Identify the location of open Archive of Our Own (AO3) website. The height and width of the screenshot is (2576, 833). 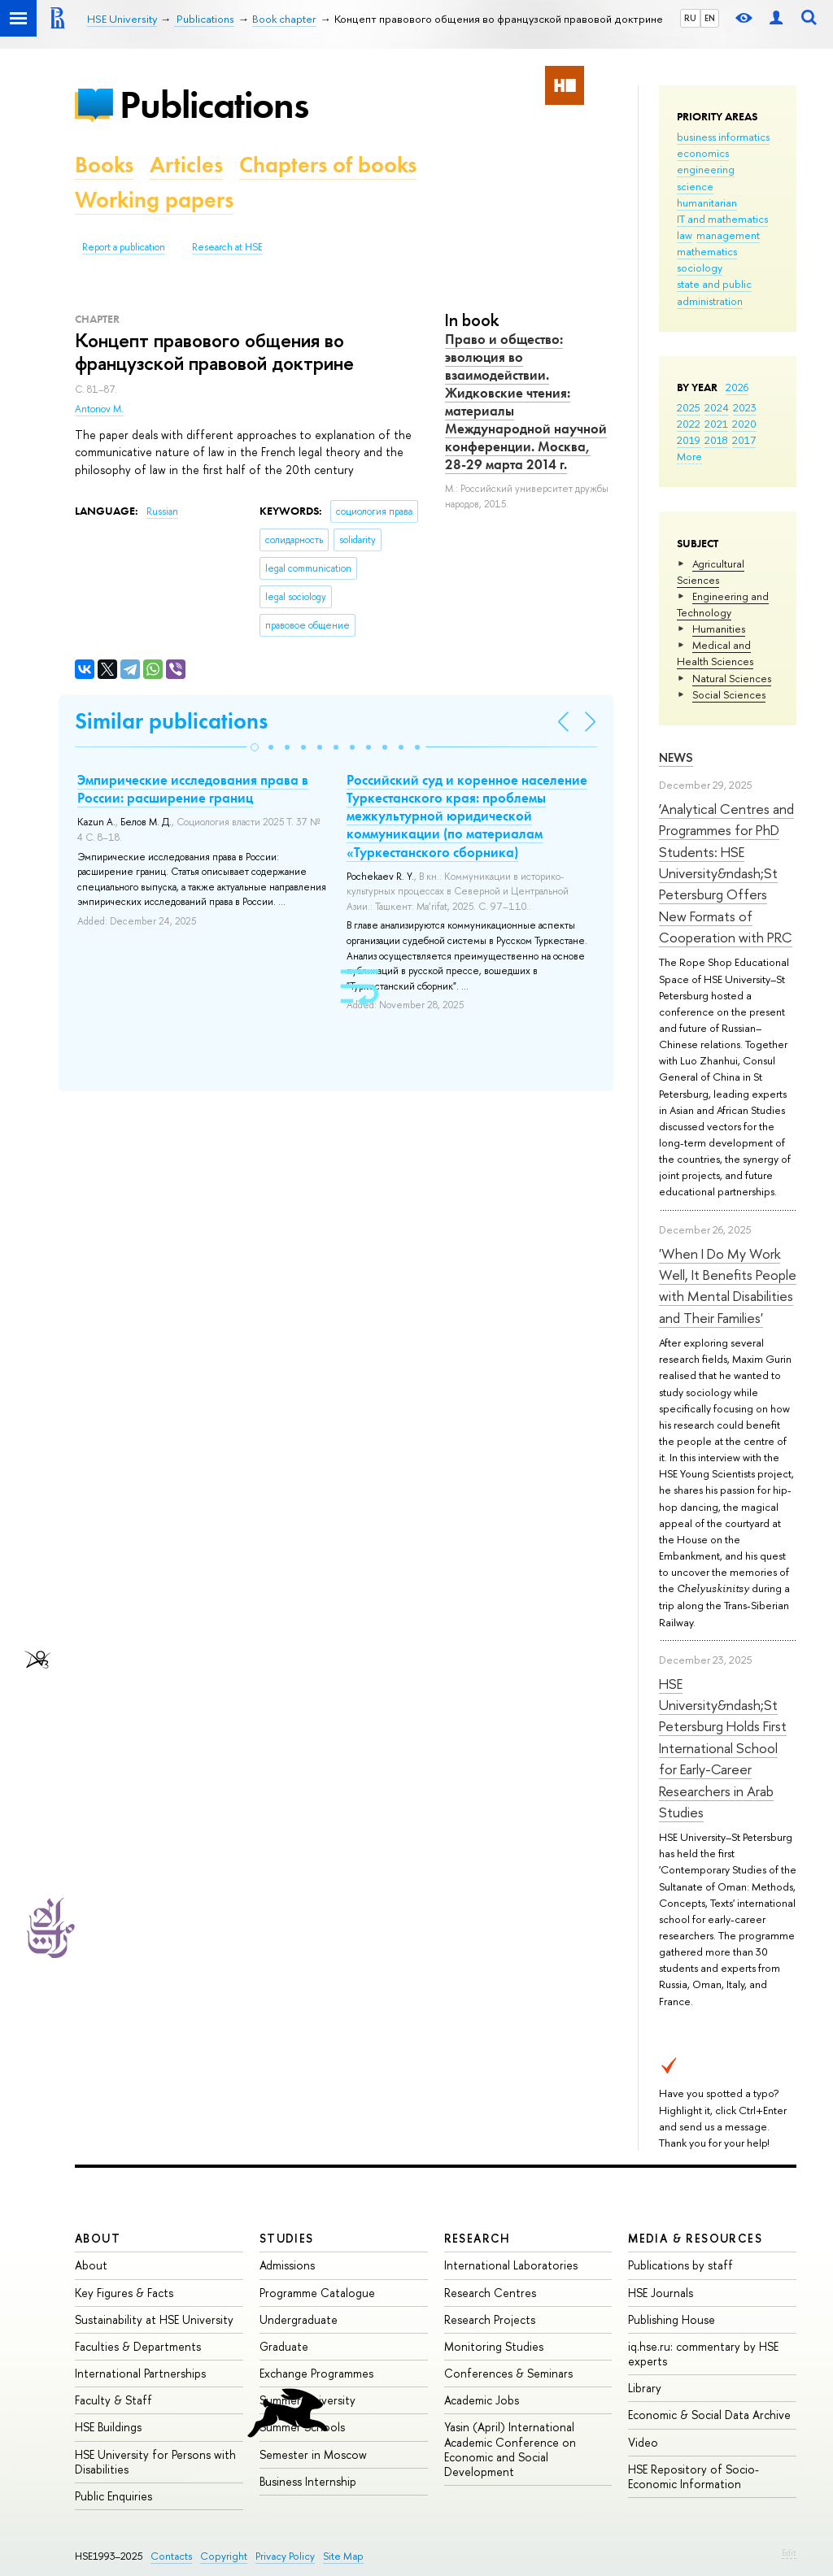
(37, 1660).